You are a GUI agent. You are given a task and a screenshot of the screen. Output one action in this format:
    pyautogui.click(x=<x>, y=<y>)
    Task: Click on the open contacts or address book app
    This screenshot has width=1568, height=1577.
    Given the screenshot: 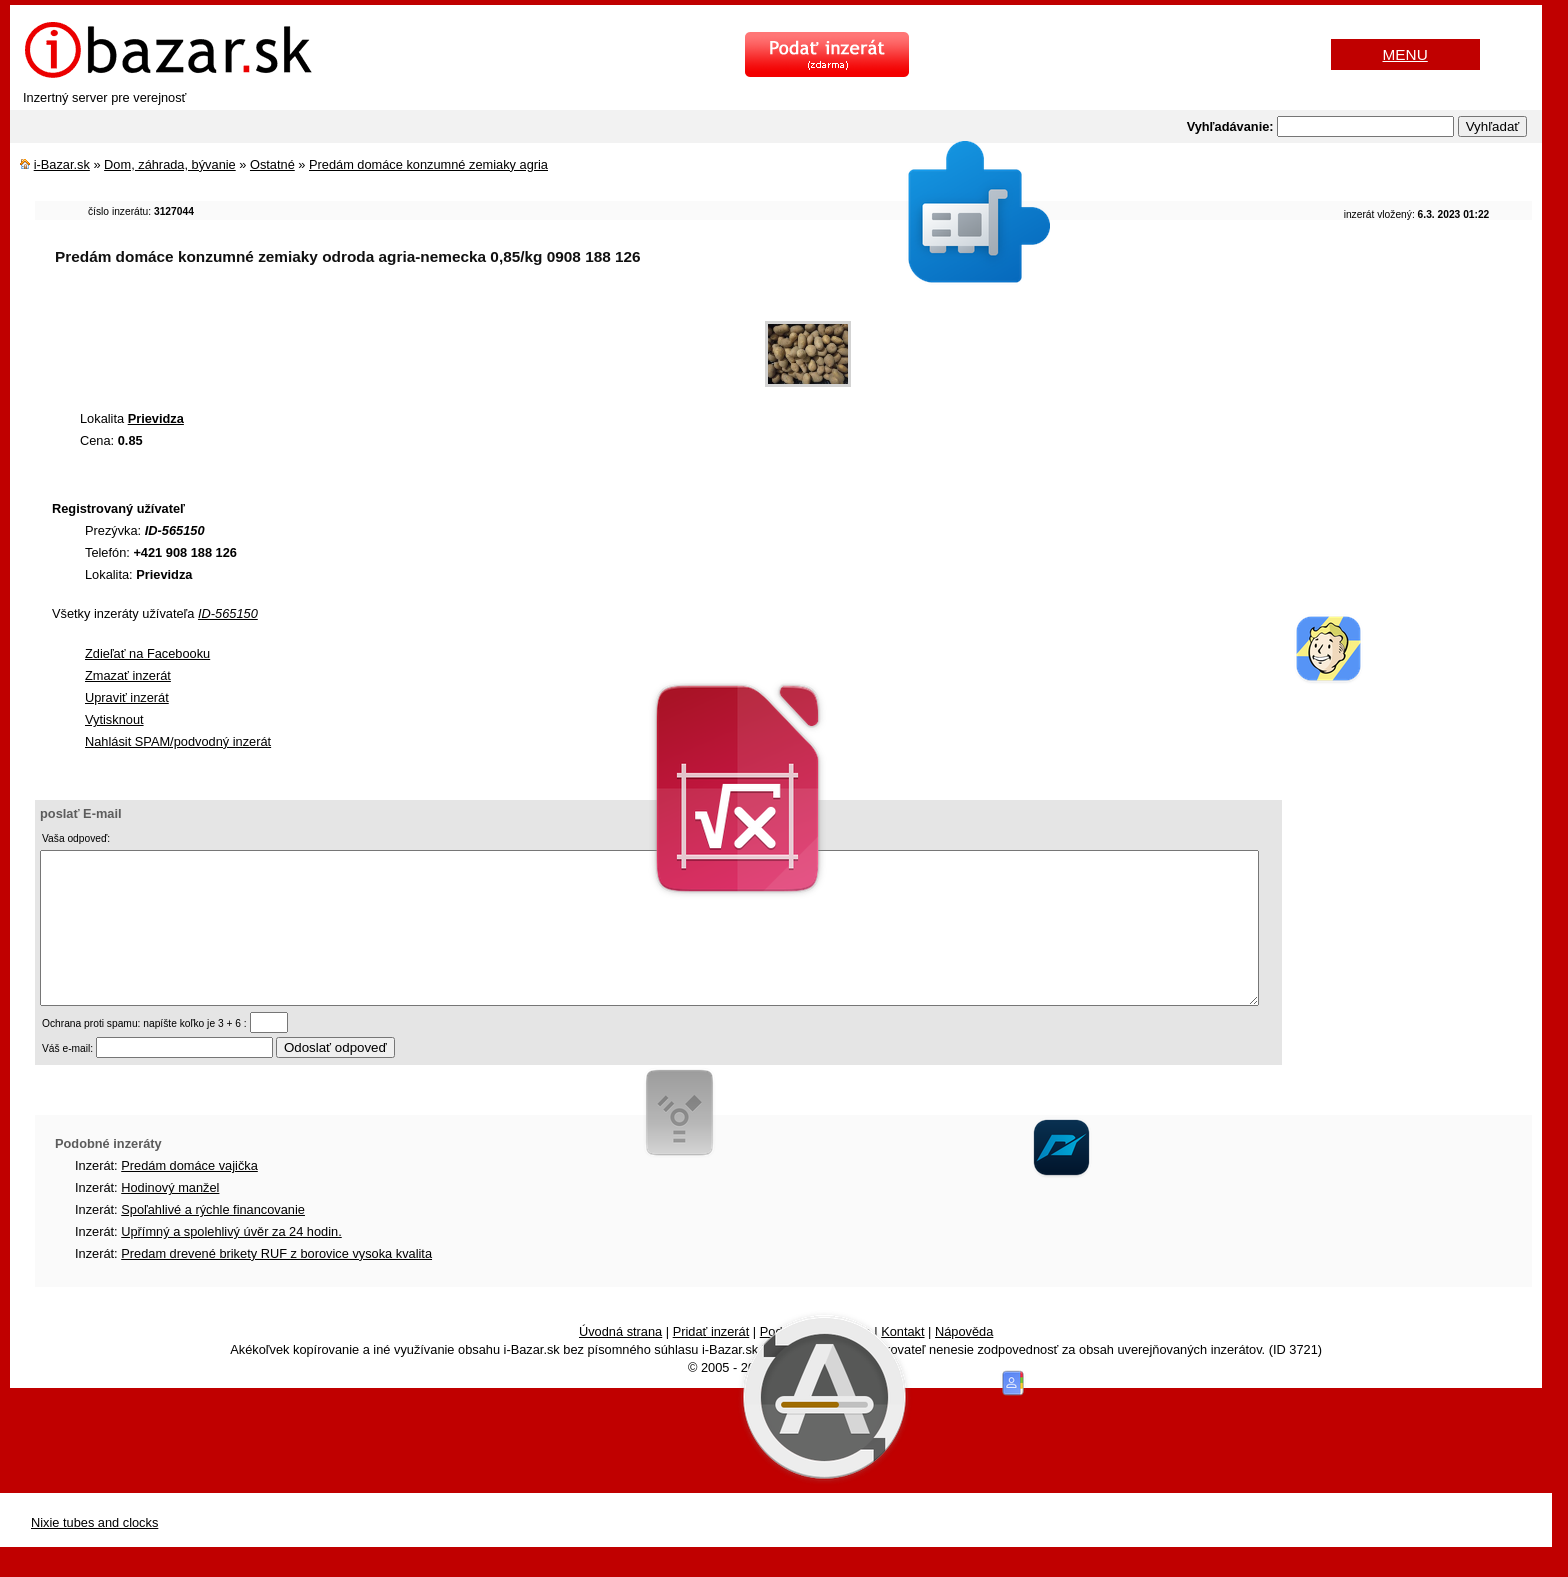 What is the action you would take?
    pyautogui.click(x=1013, y=1383)
    